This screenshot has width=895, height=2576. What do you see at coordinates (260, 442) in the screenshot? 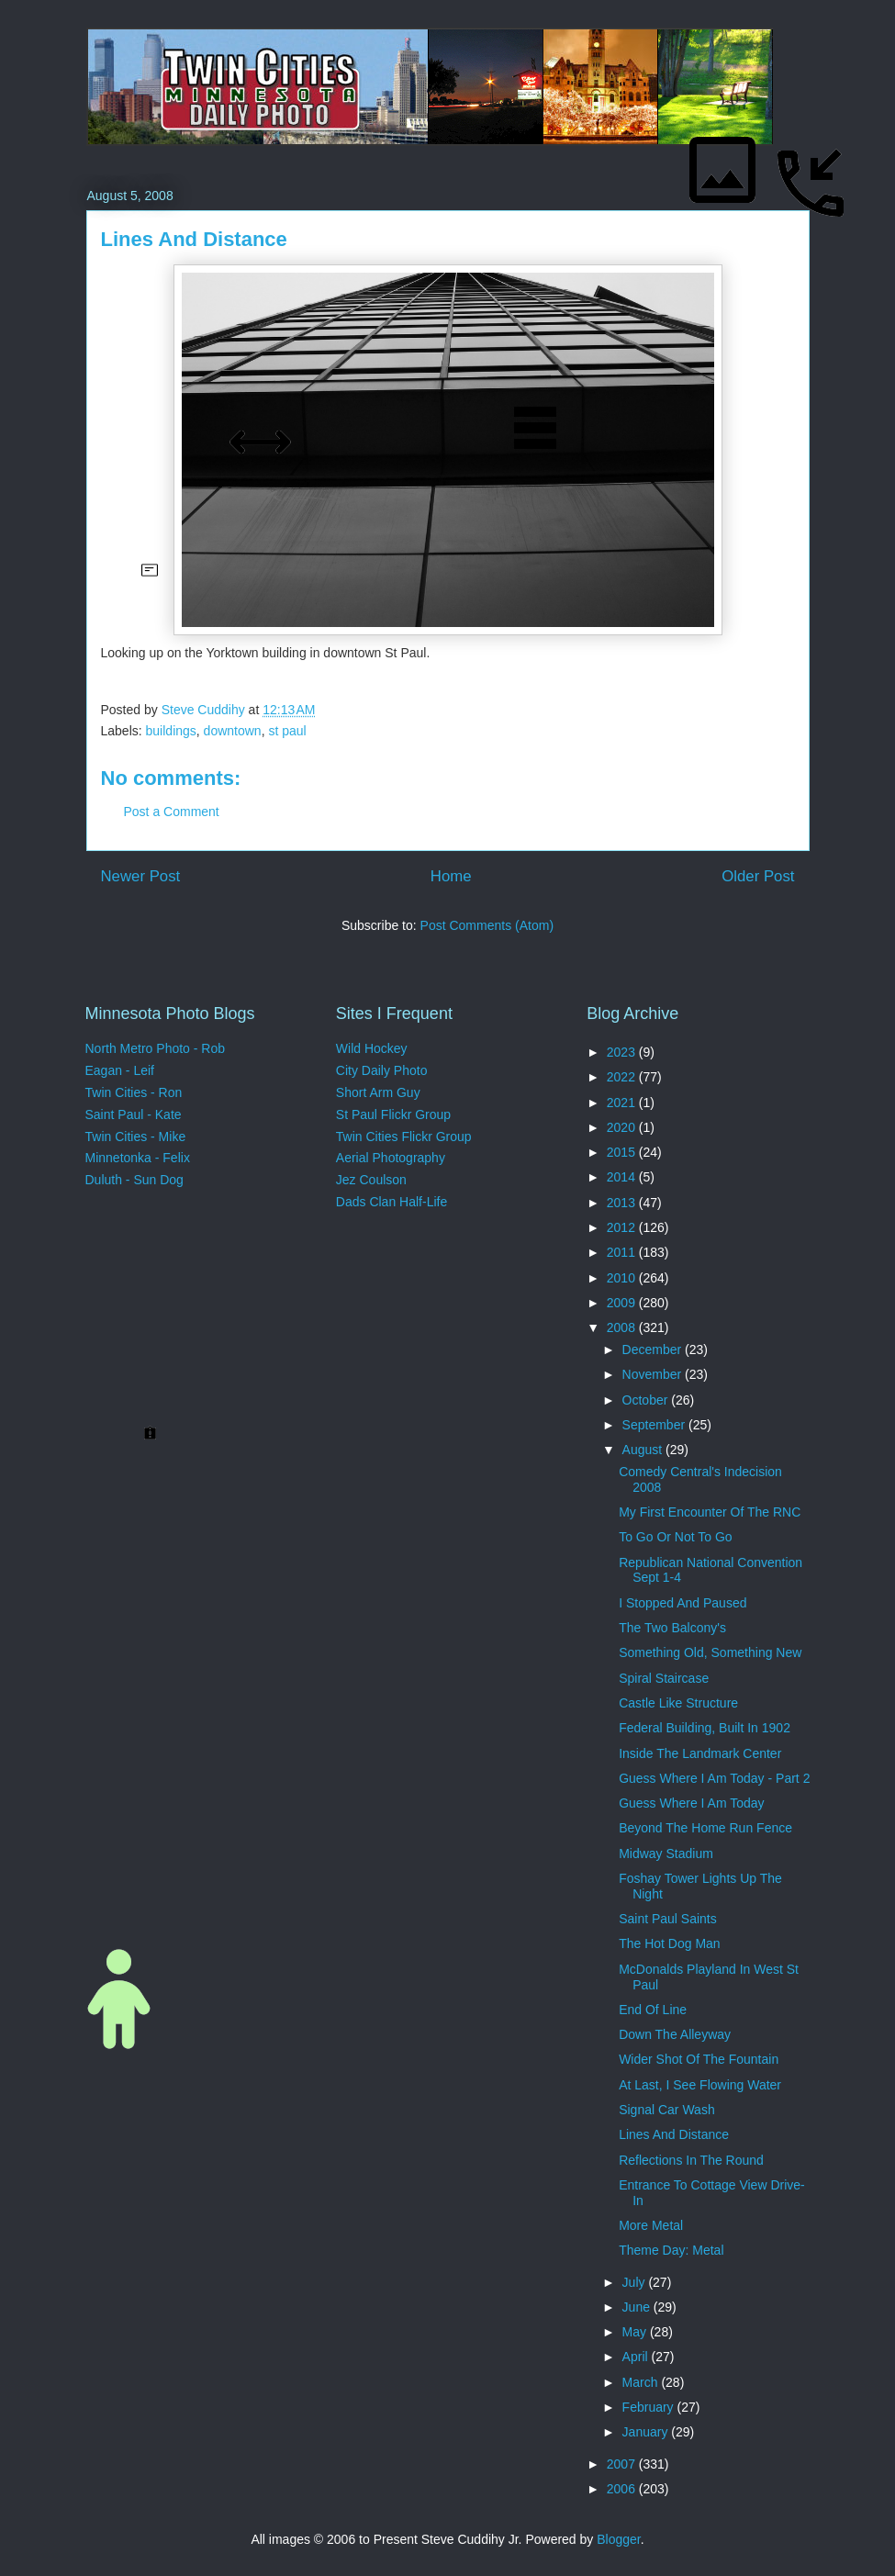
I see `adjust width or resize horizontally` at bounding box center [260, 442].